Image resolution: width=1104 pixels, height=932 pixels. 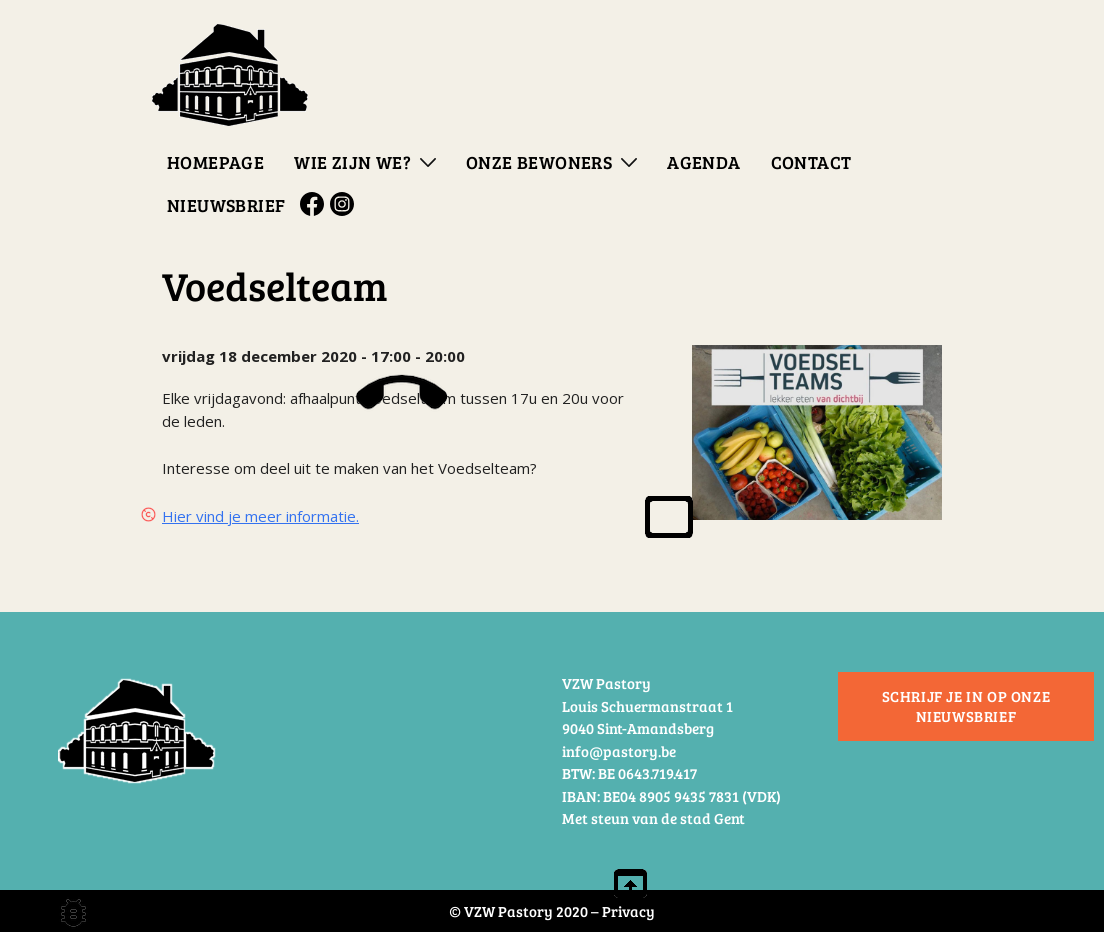 What do you see at coordinates (402, 394) in the screenshot?
I see `end the current phone call` at bounding box center [402, 394].